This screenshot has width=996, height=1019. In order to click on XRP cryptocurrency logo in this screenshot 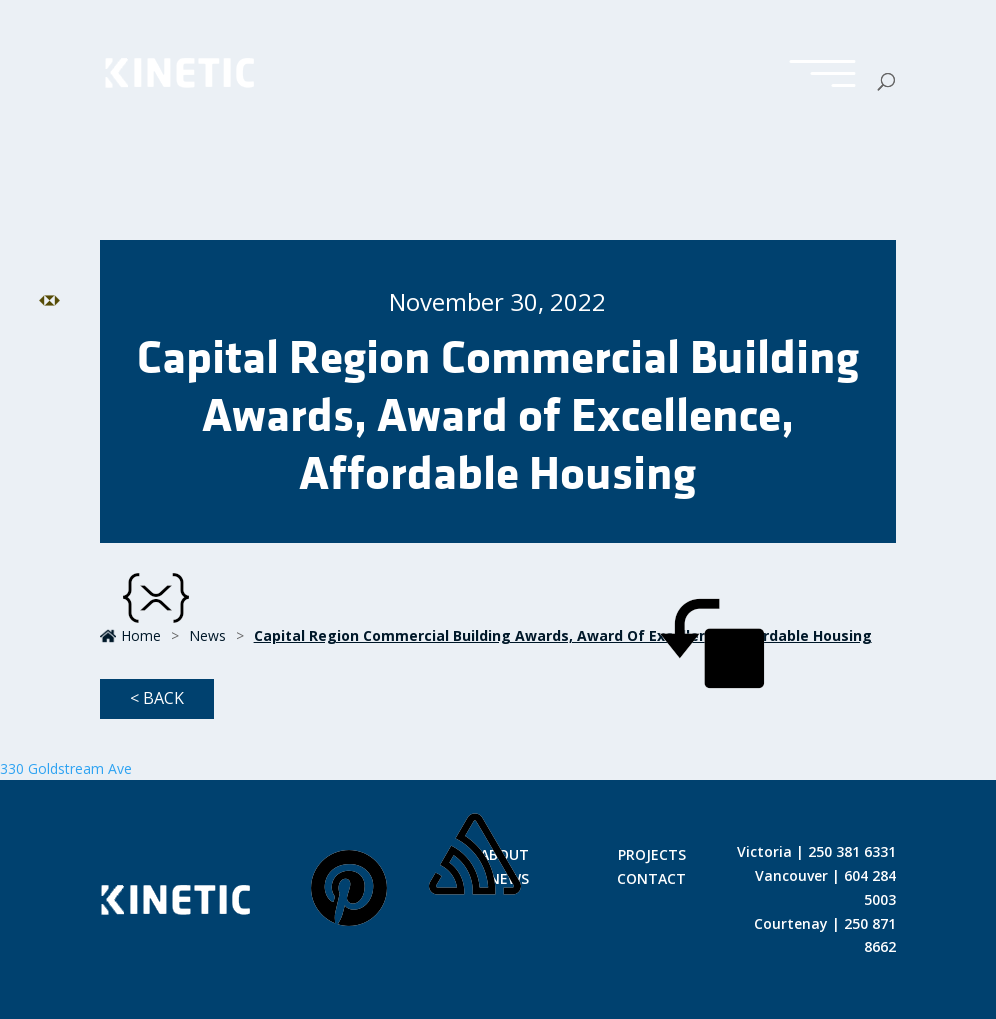, I will do `click(156, 598)`.